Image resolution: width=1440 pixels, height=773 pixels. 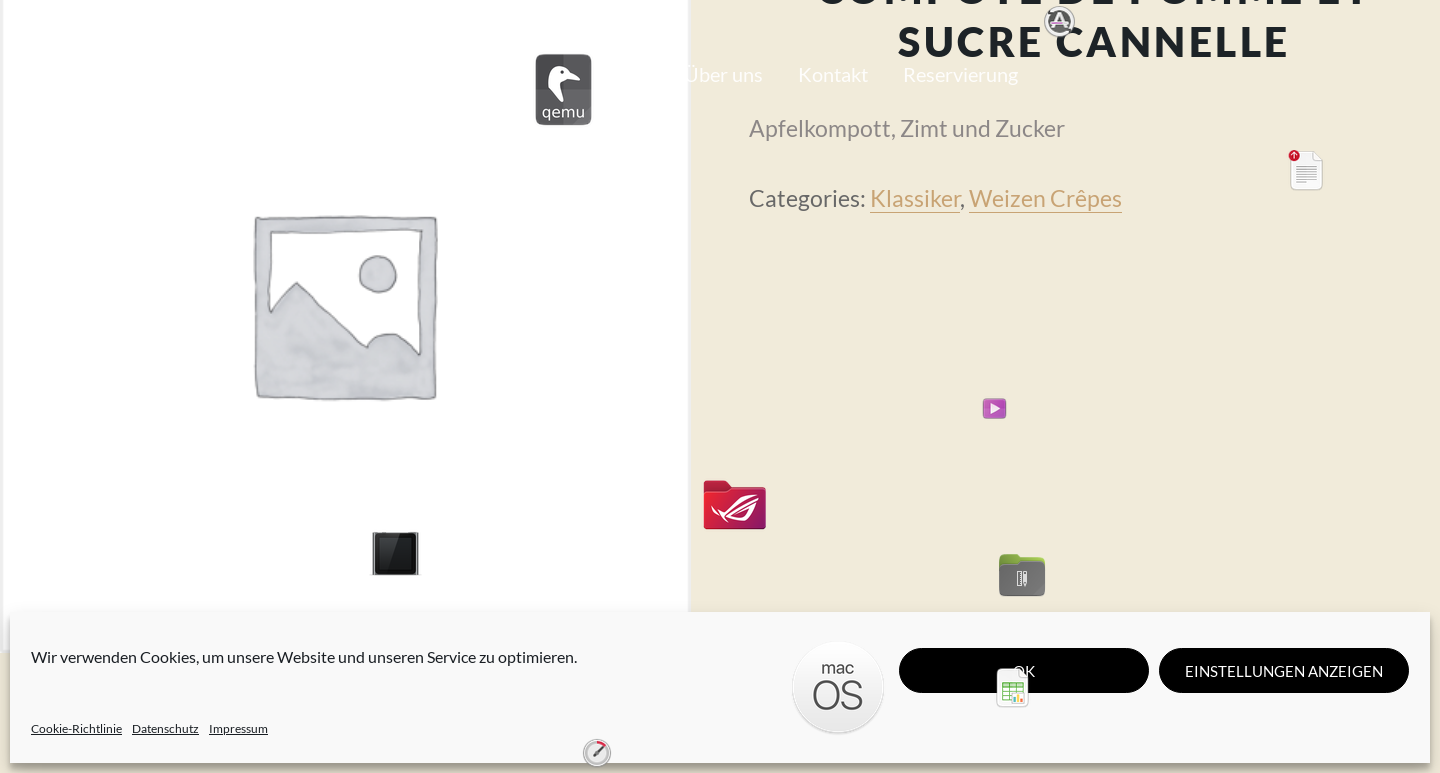 What do you see at coordinates (1012, 687) in the screenshot?
I see `spreadsheet file created in openoffice calc` at bounding box center [1012, 687].